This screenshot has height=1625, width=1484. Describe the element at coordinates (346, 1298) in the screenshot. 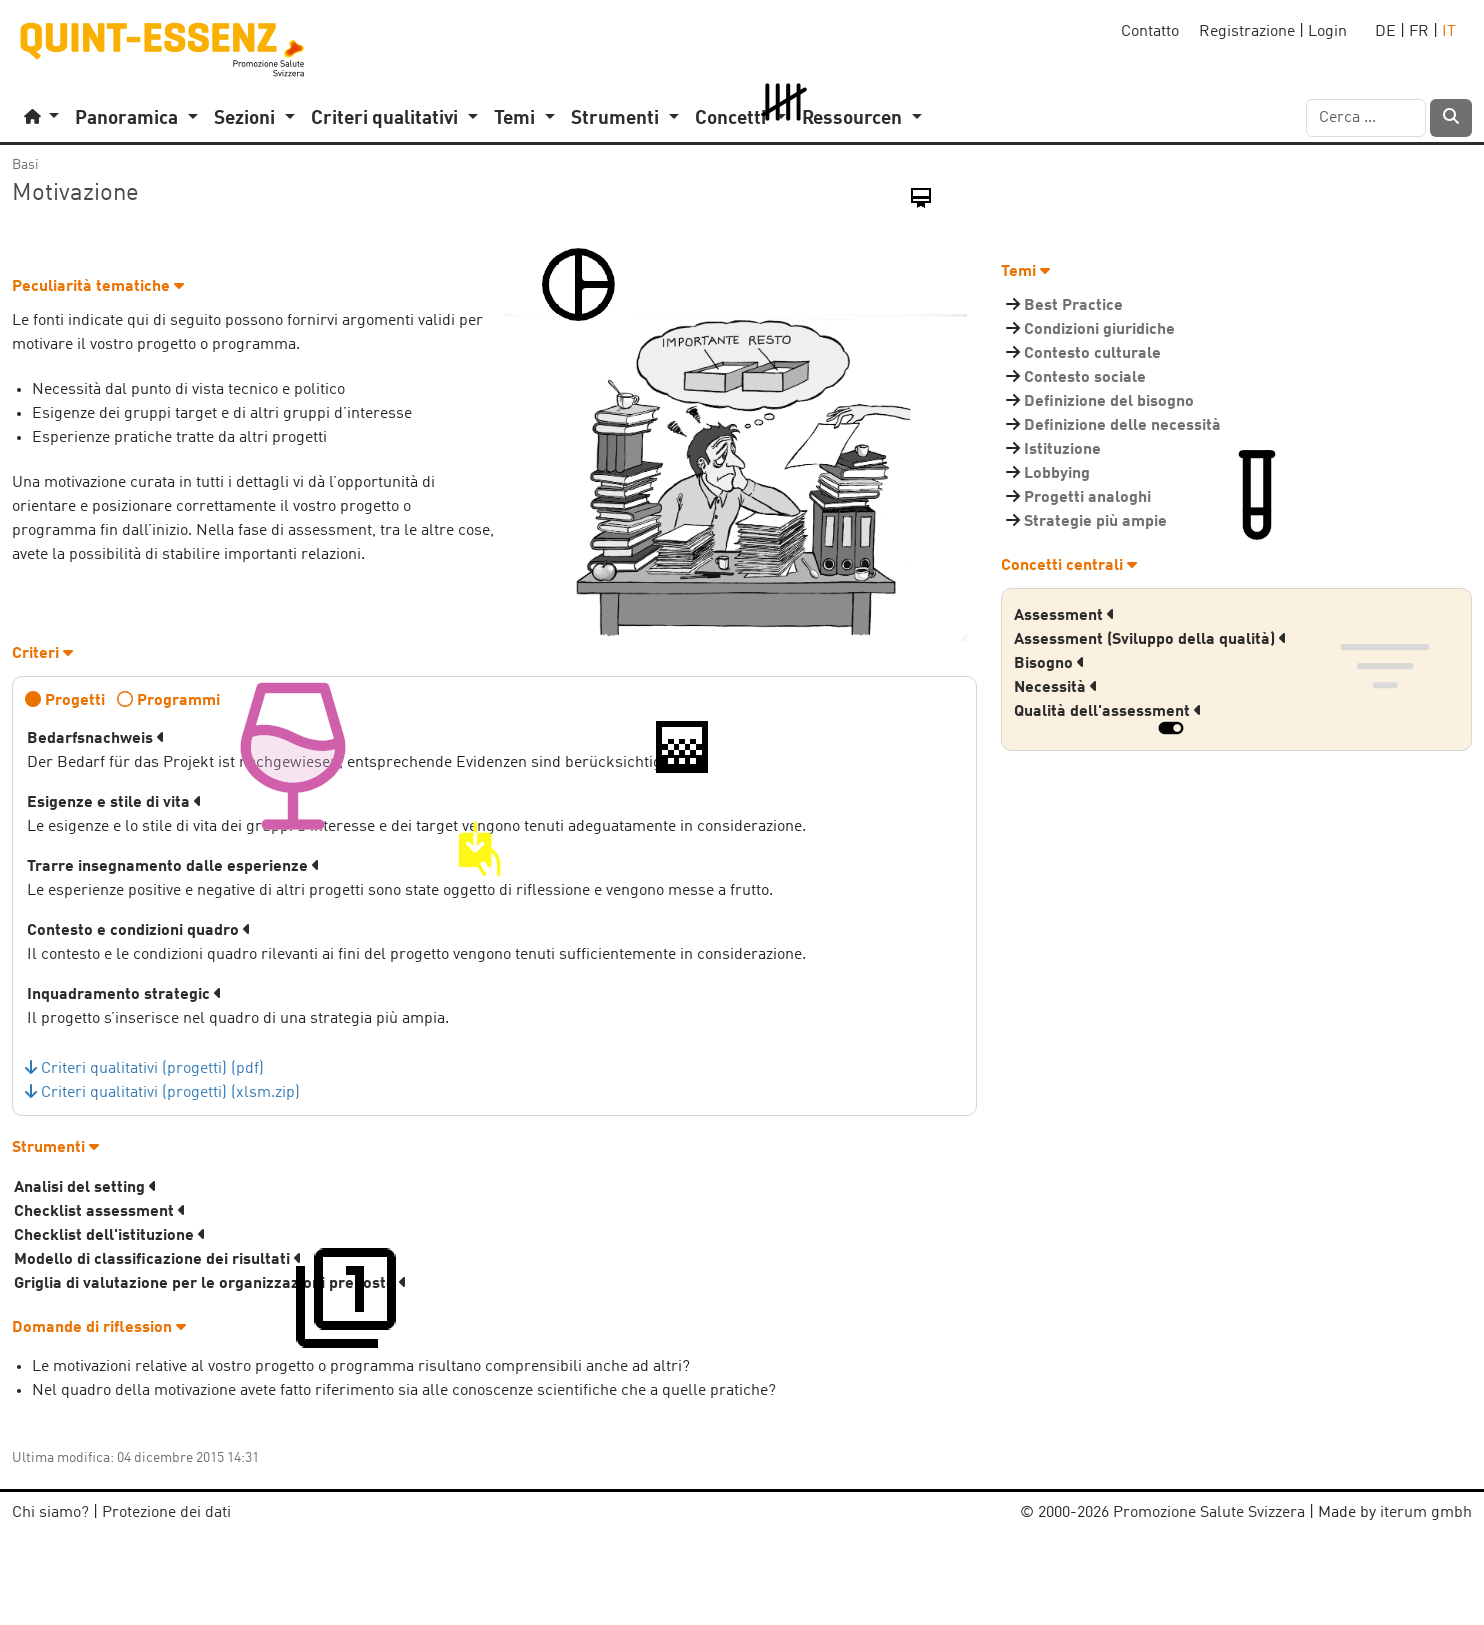

I see `indicates the first item in a numbered sequence` at that location.